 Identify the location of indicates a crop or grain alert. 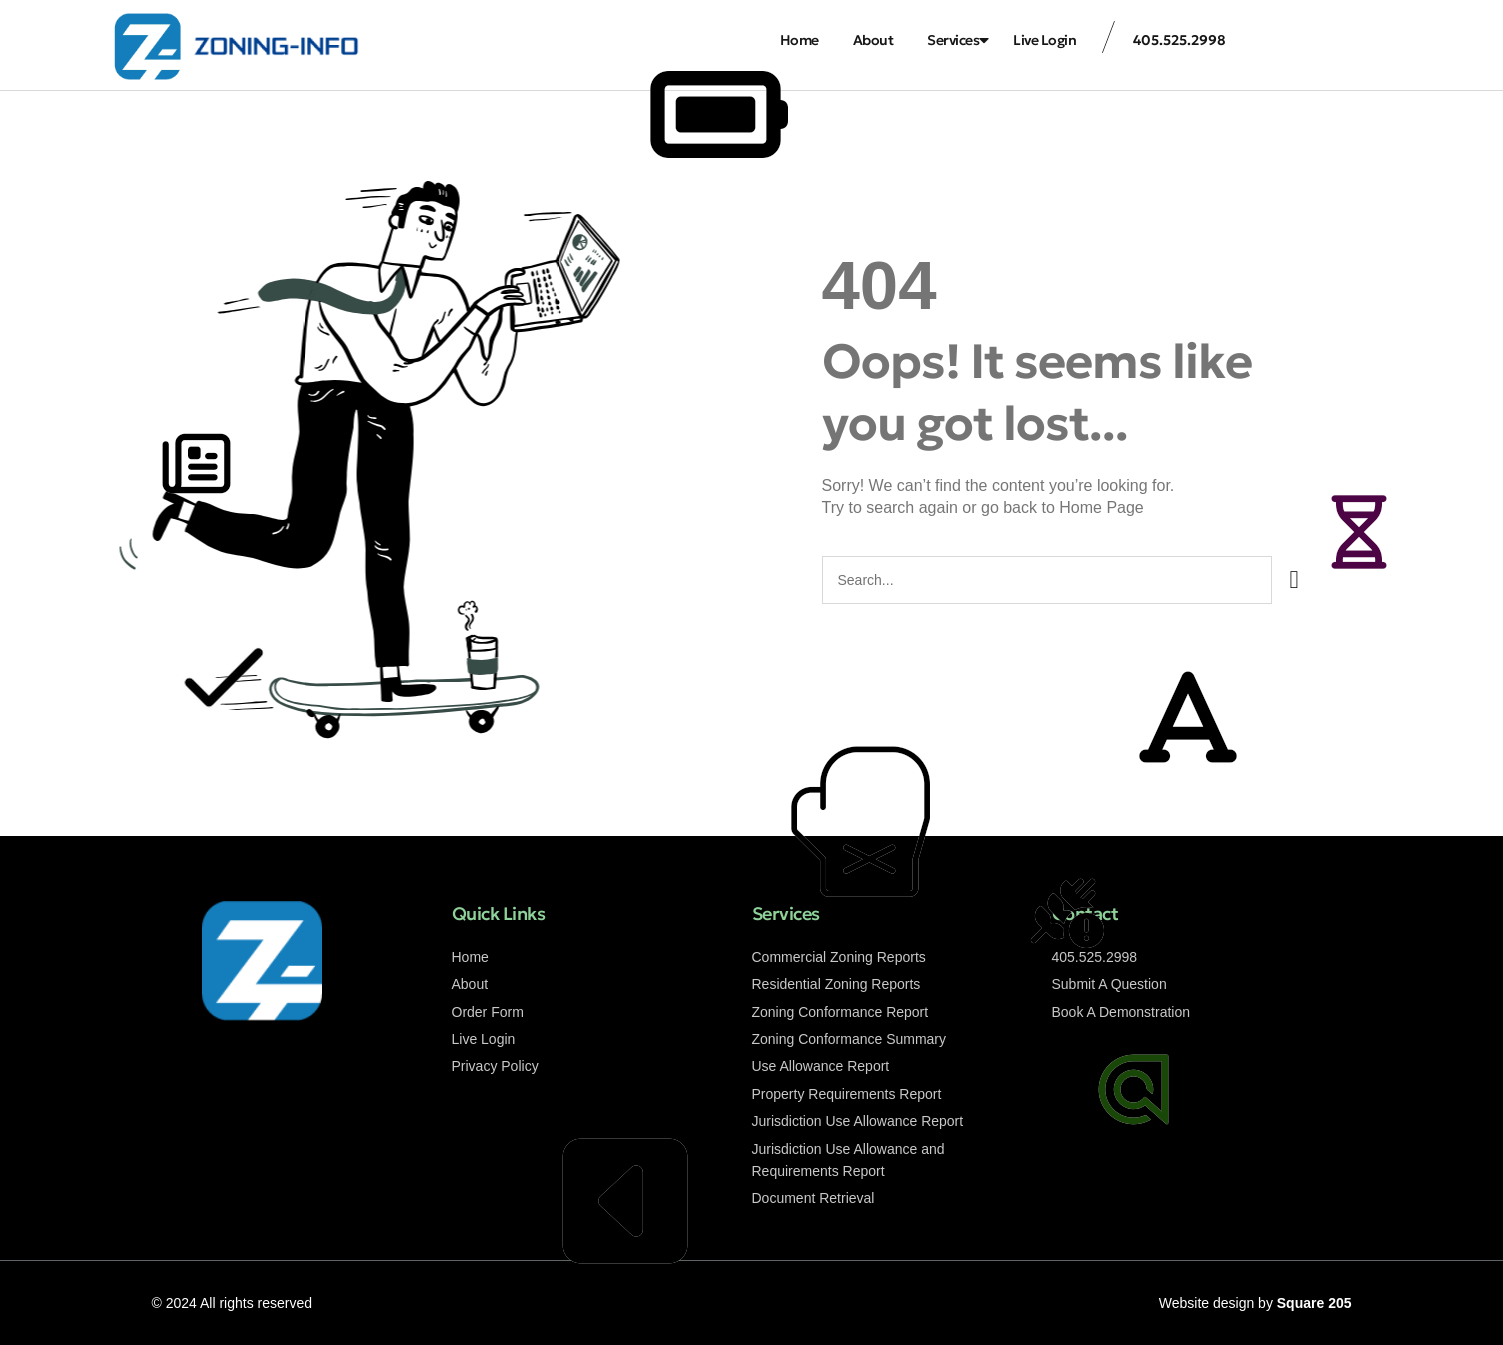
(1065, 909).